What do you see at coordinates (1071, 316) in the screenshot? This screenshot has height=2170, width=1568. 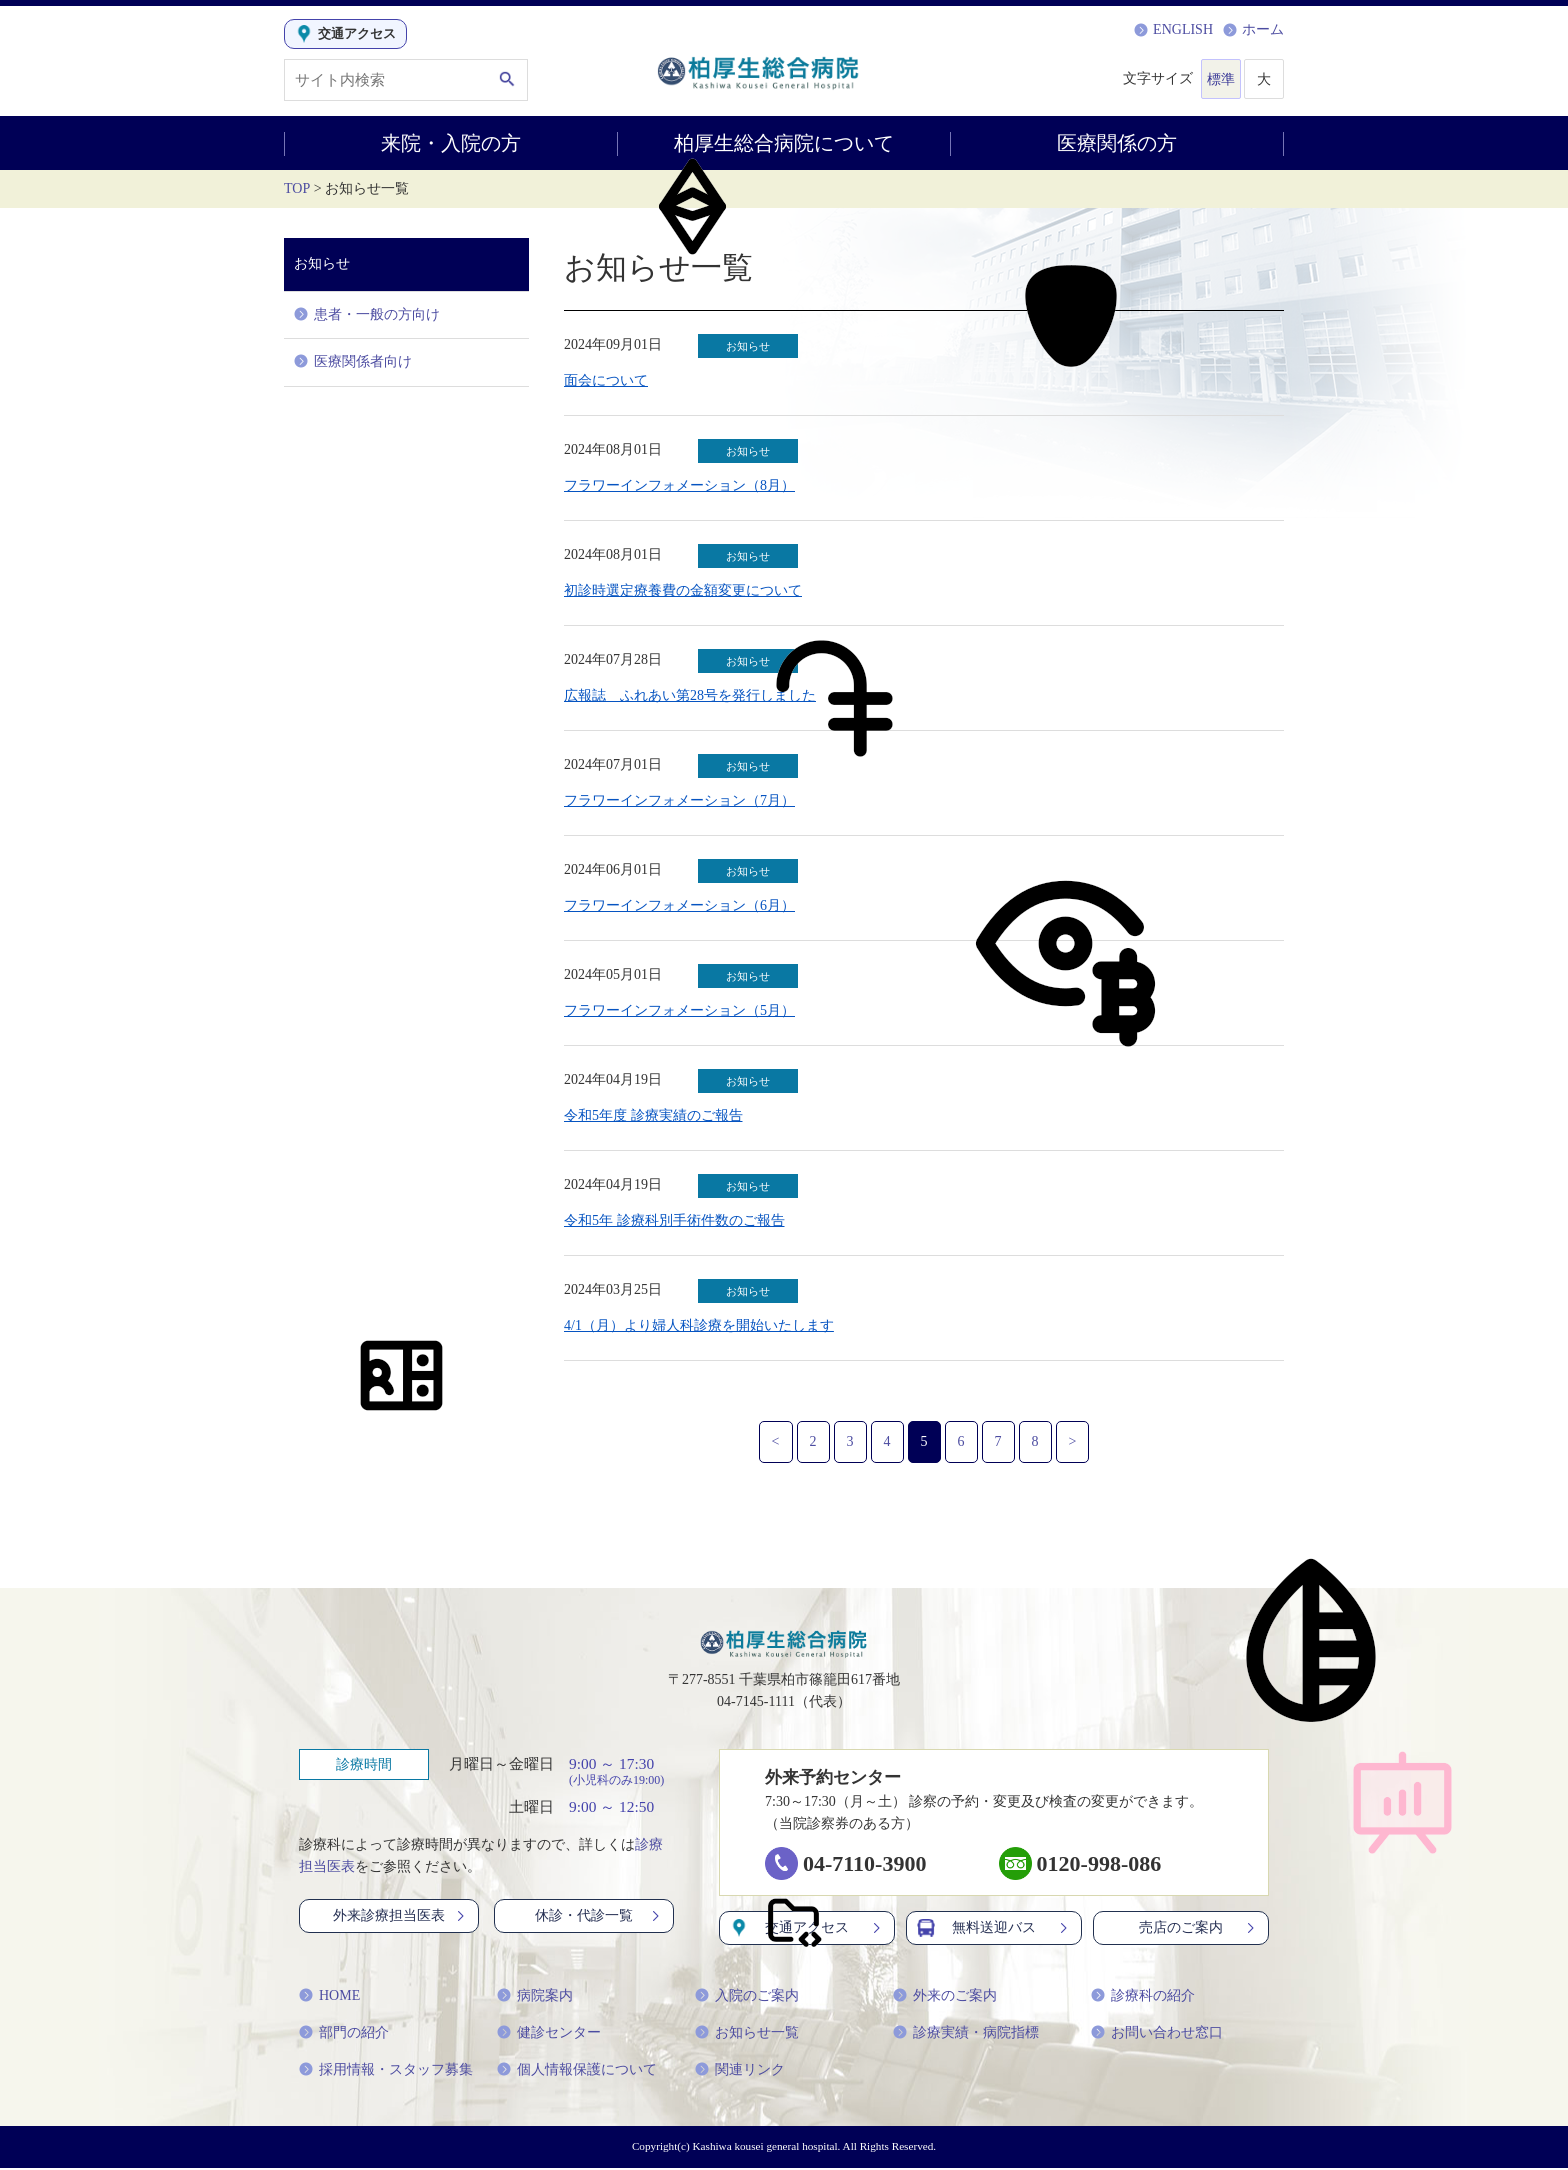 I see `access guitar or music tools` at bounding box center [1071, 316].